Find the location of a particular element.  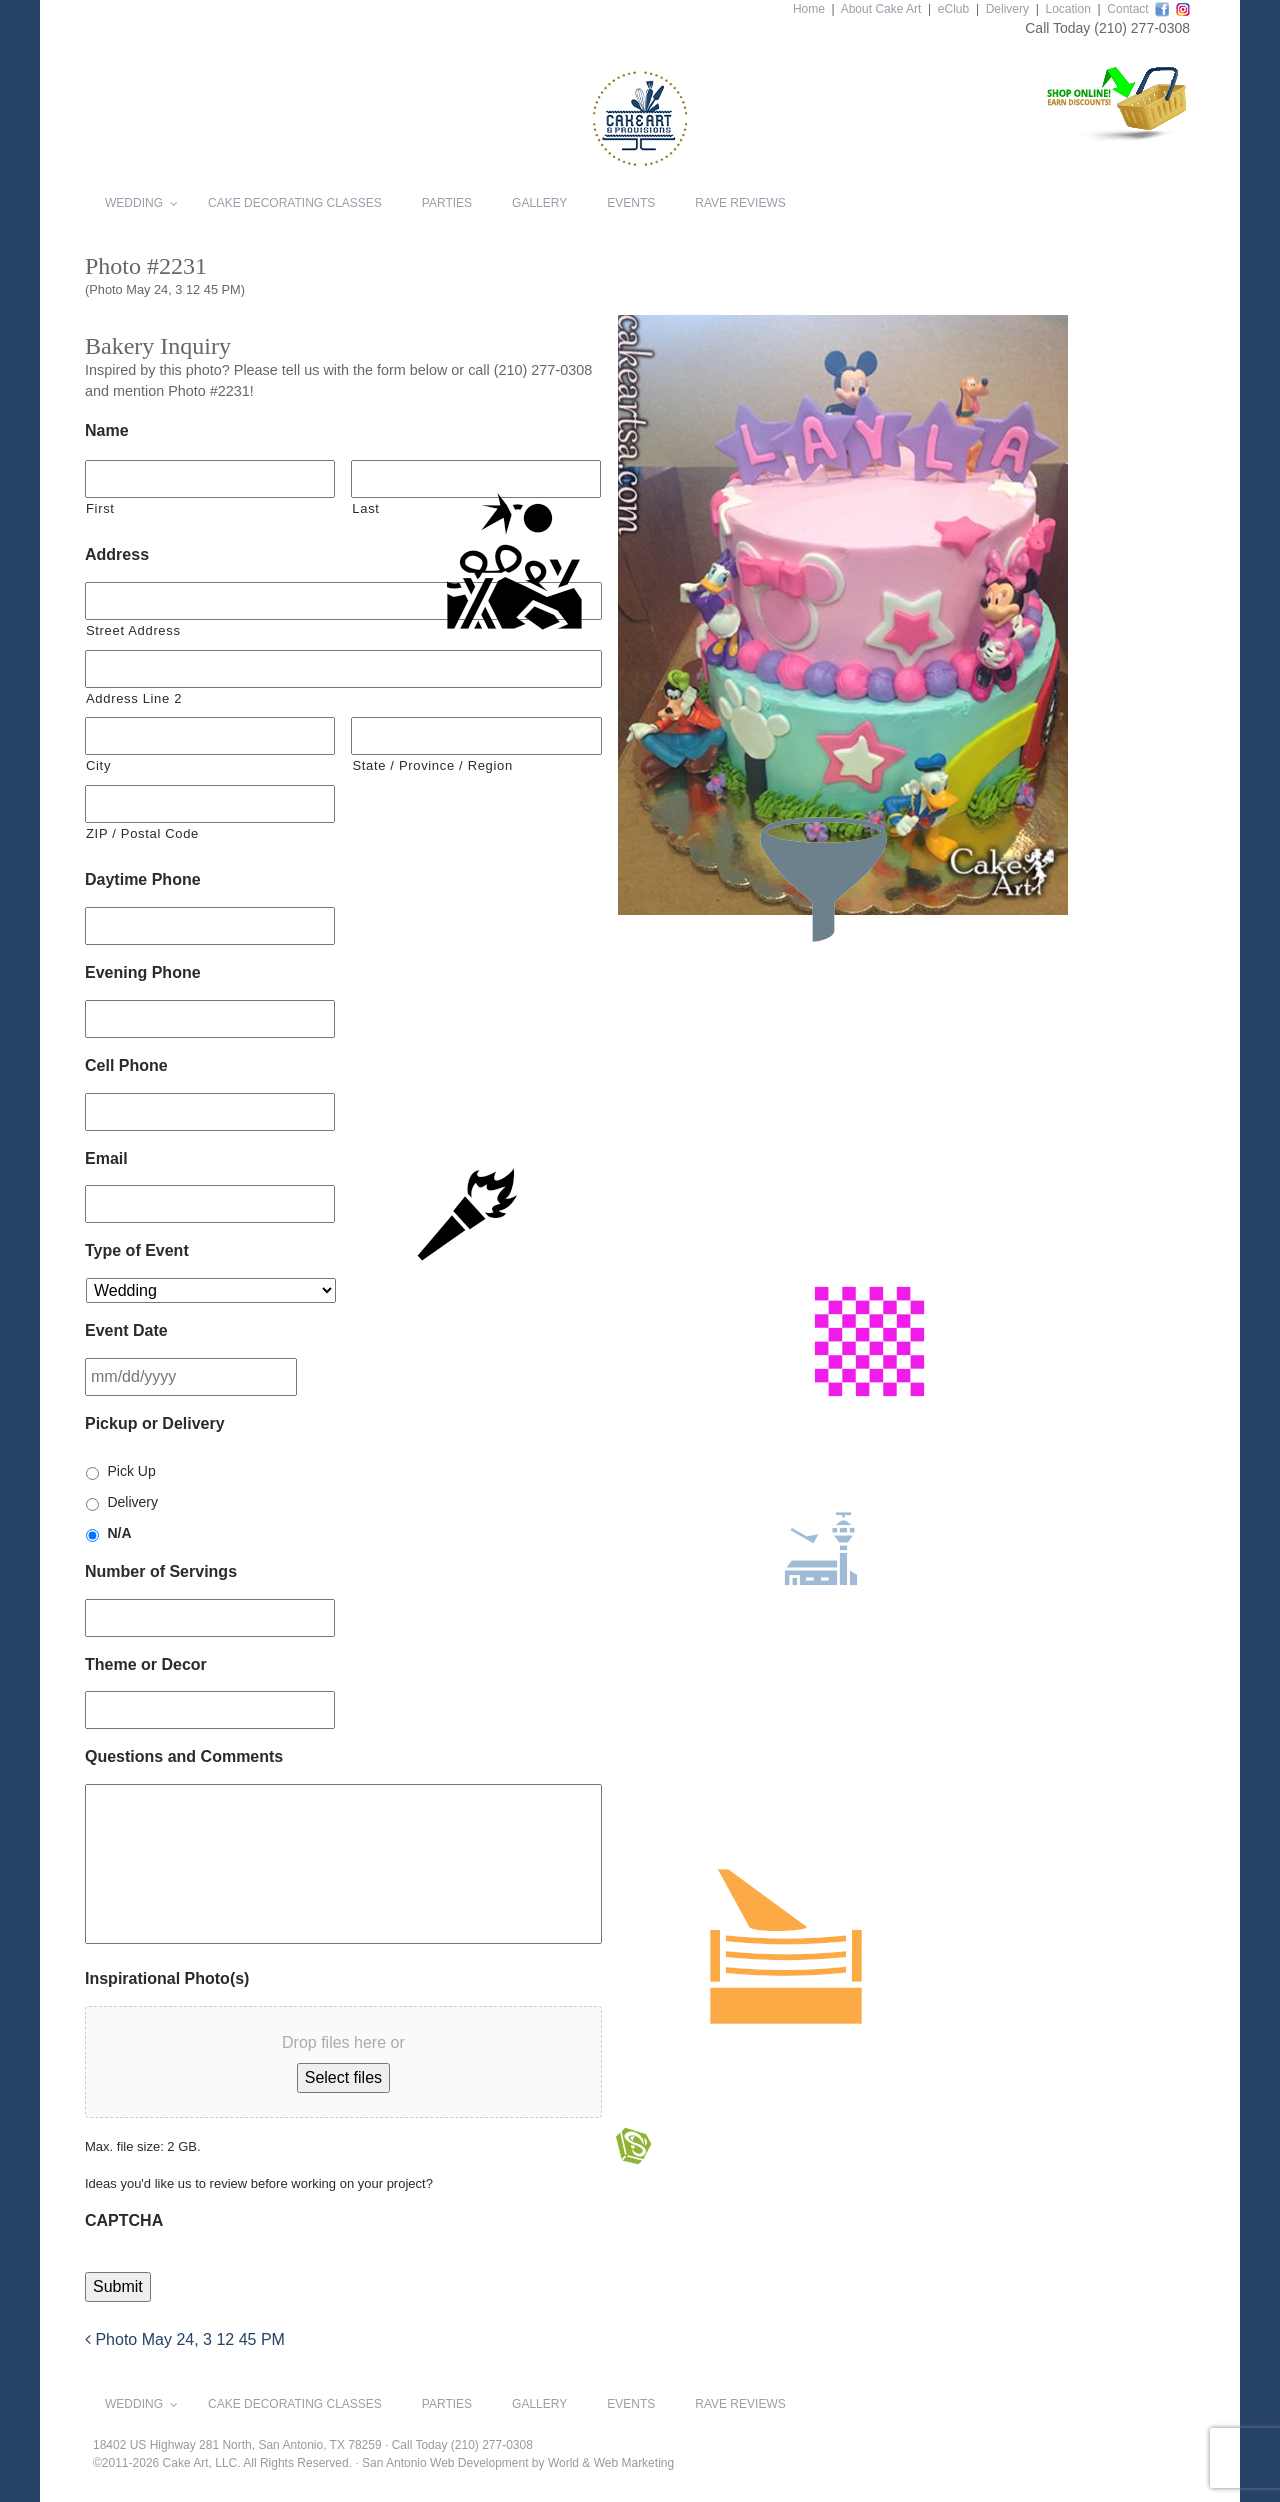

access boxing or fighting game mode is located at coordinates (786, 1948).